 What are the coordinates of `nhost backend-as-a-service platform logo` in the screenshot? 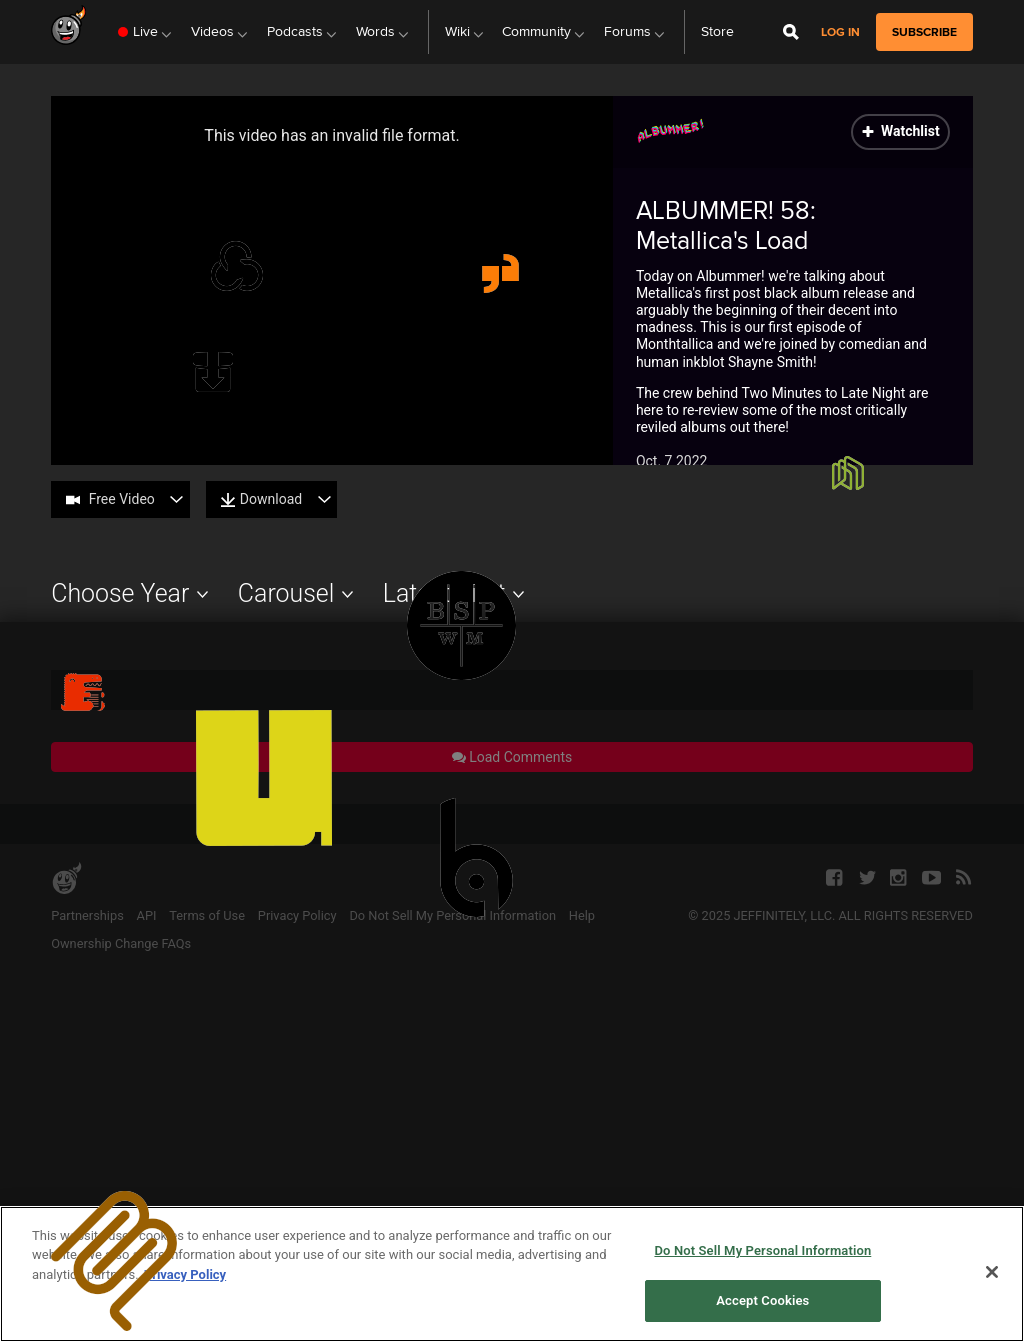 It's located at (848, 473).